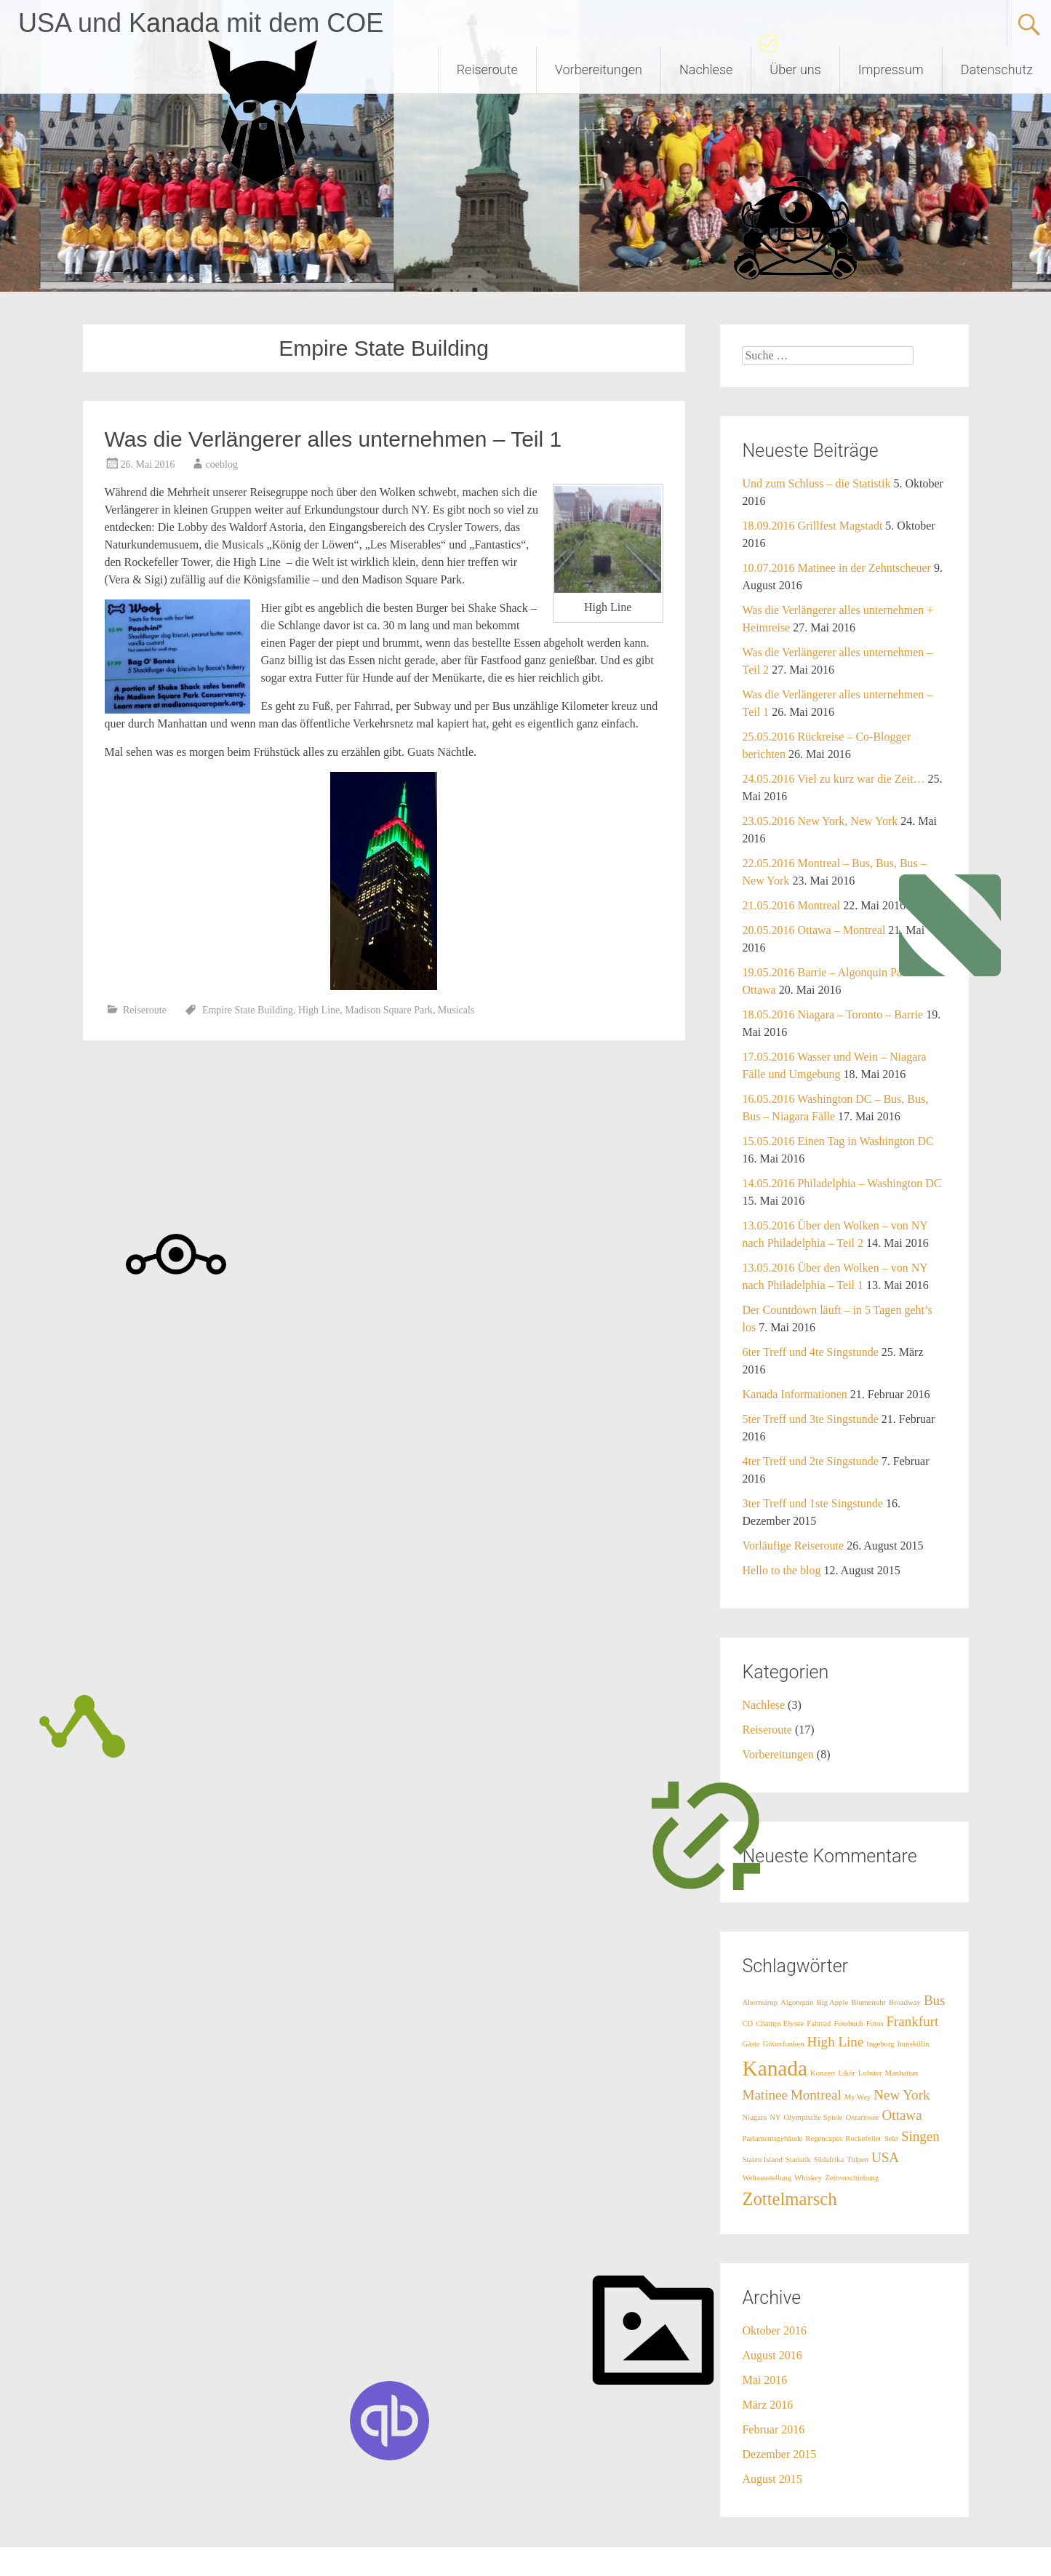 Image resolution: width=1051 pixels, height=2576 pixels. Describe the element at coordinates (389, 2420) in the screenshot. I see `open QuickBooks accounting software` at that location.